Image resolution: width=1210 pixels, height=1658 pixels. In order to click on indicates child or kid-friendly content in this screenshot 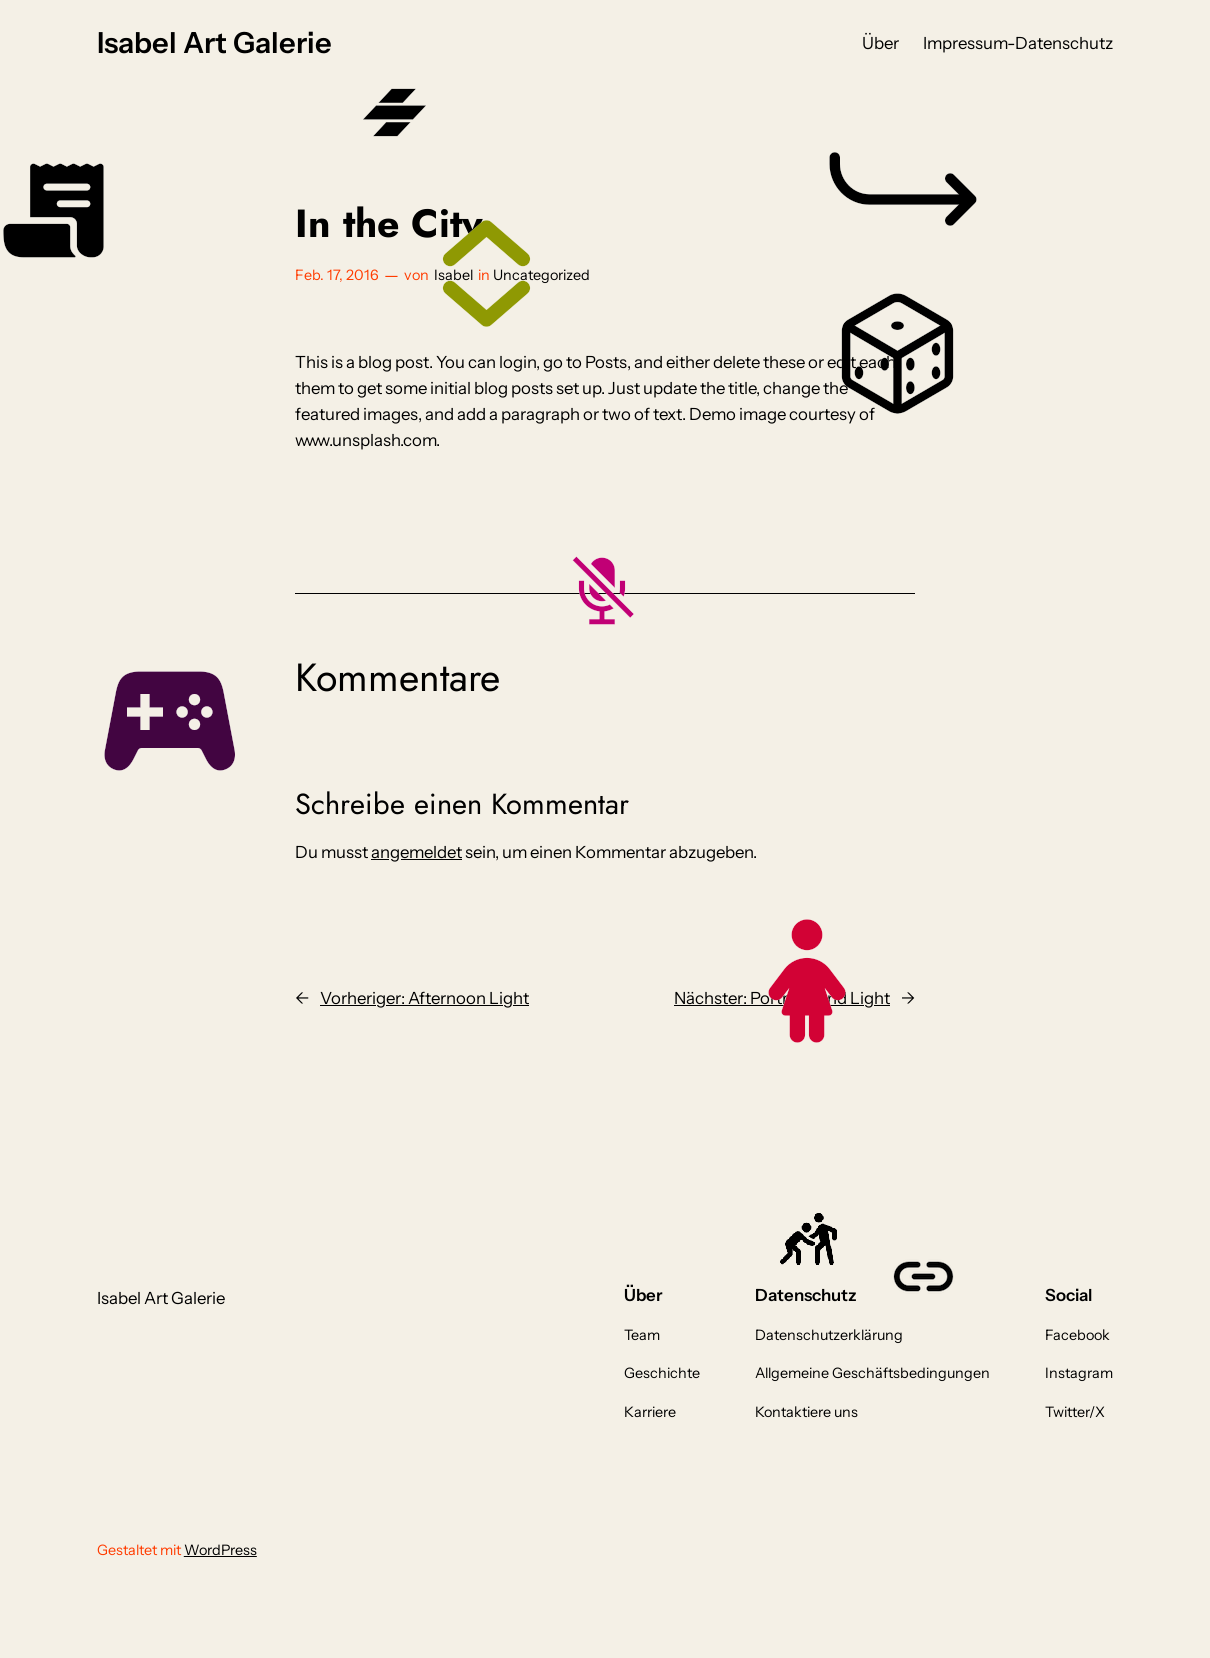, I will do `click(807, 981)`.